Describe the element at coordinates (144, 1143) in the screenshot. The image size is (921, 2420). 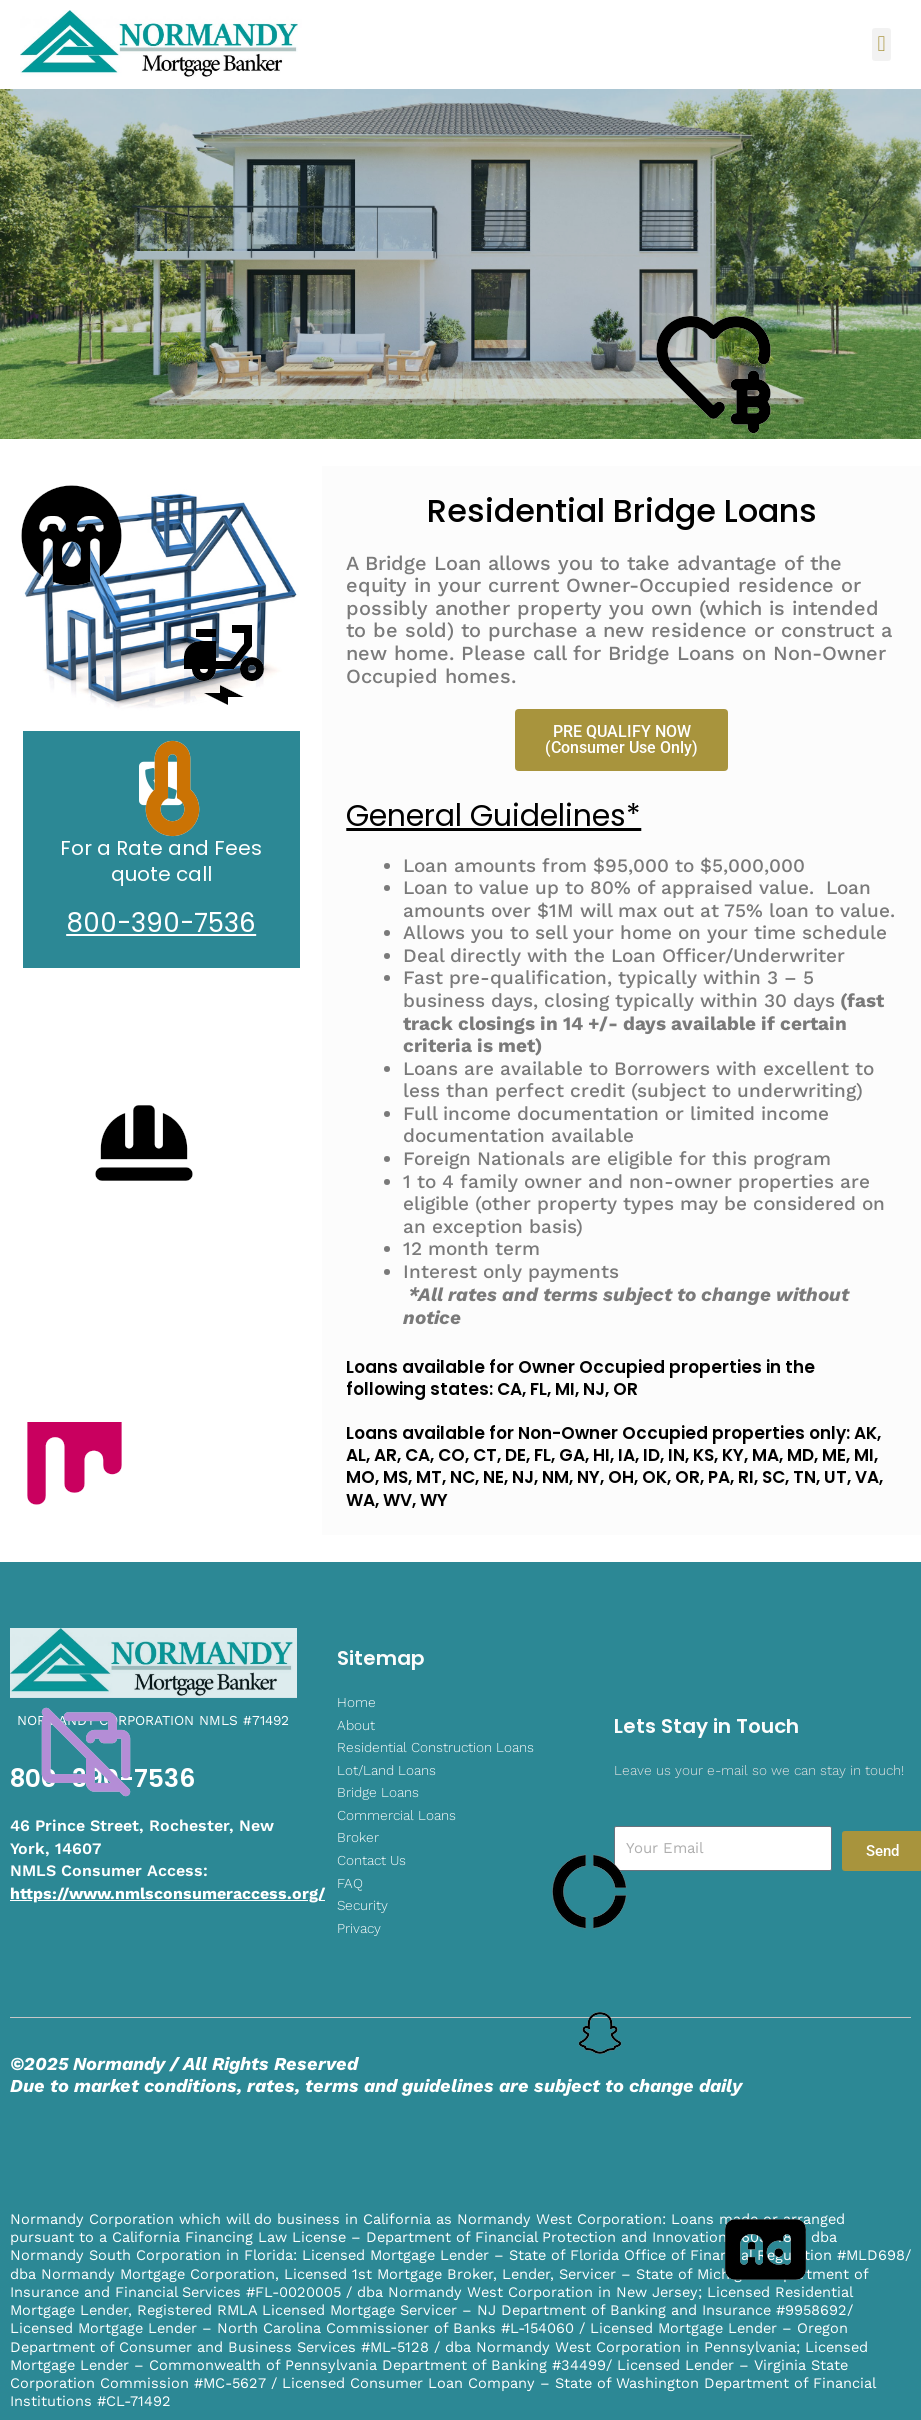
I see `view construction or work zone information` at that location.